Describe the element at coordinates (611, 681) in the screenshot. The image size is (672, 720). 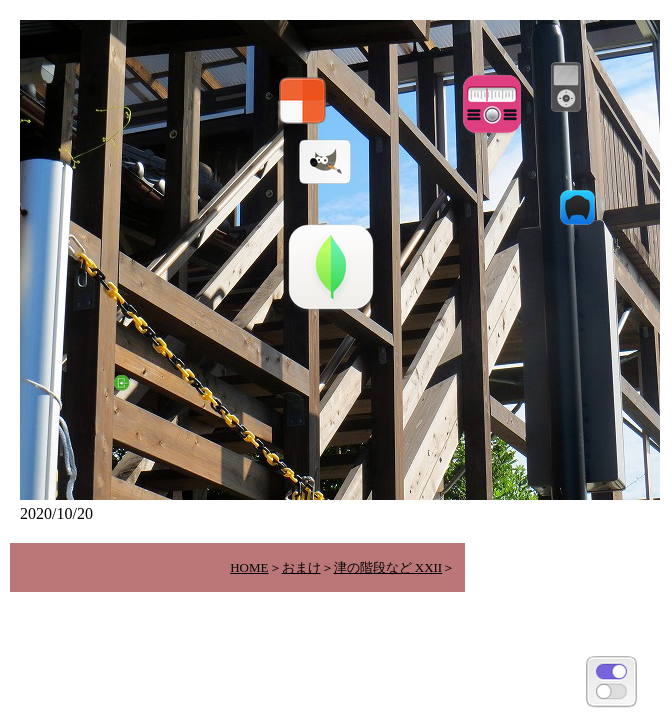
I see `open gnome tweaks settings` at that location.